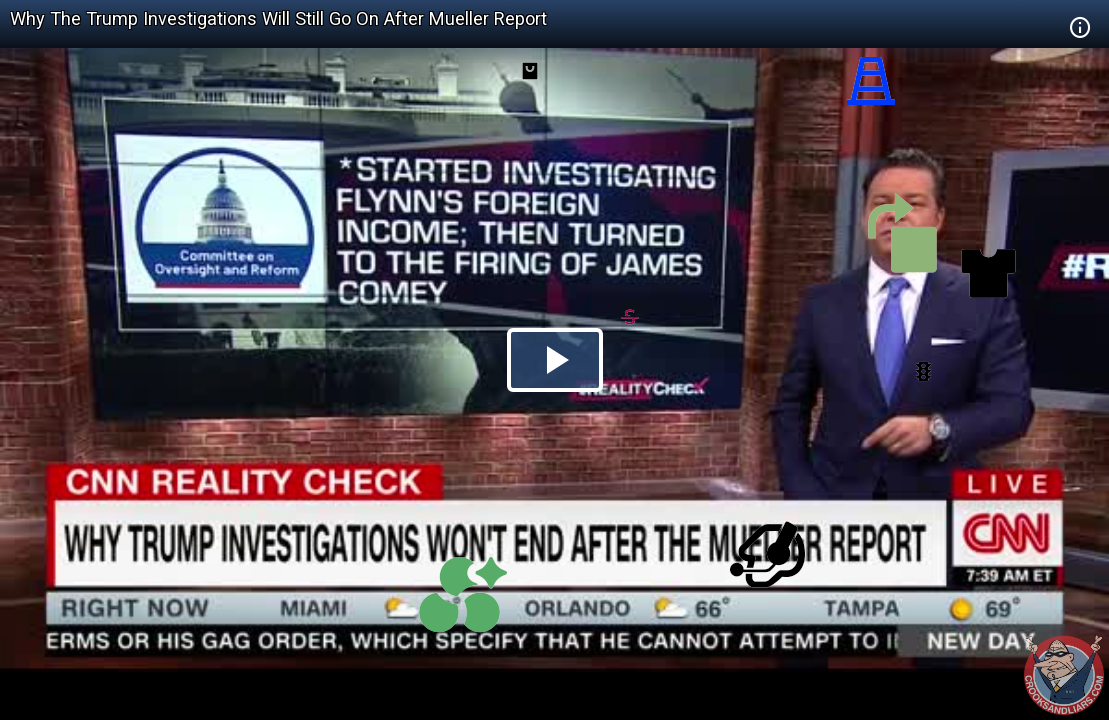 The image size is (1109, 720). What do you see at coordinates (902, 234) in the screenshot?
I see `rotate object clockwise` at bounding box center [902, 234].